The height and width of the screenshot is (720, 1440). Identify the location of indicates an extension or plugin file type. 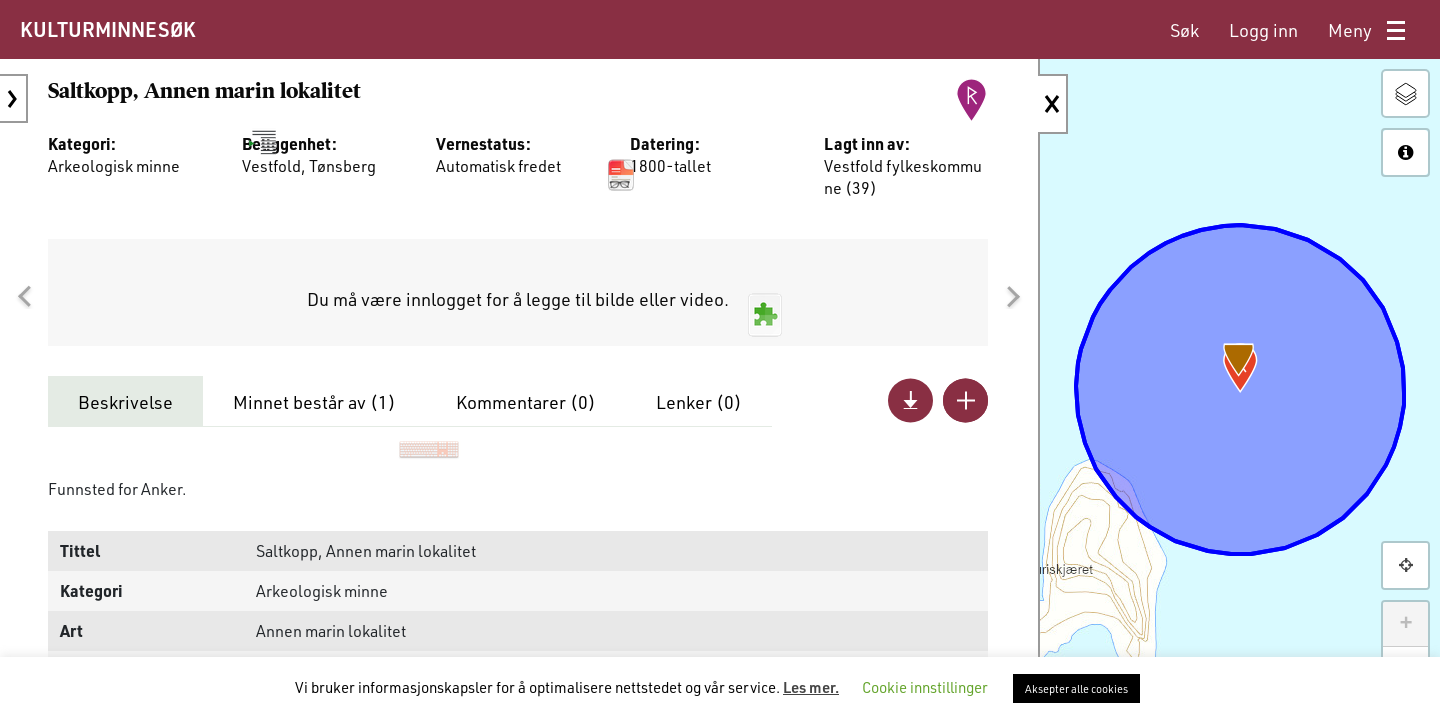
(765, 315).